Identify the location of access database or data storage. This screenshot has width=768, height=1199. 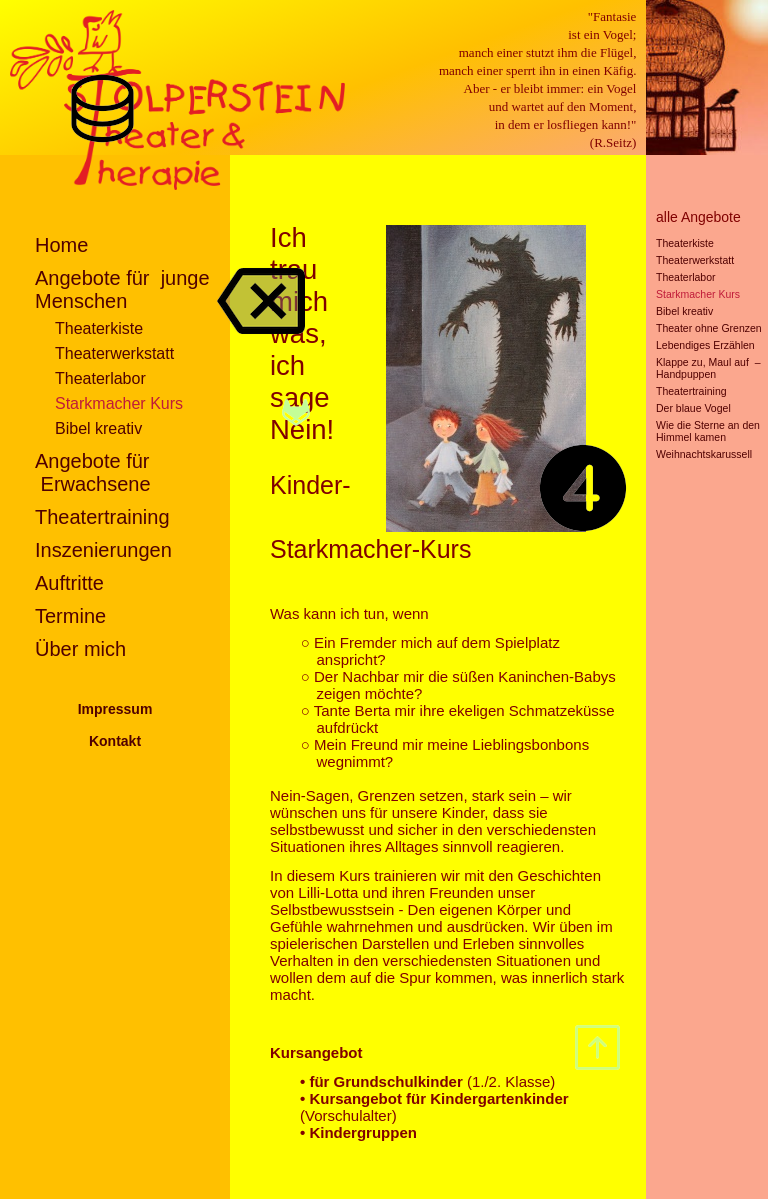
(102, 108).